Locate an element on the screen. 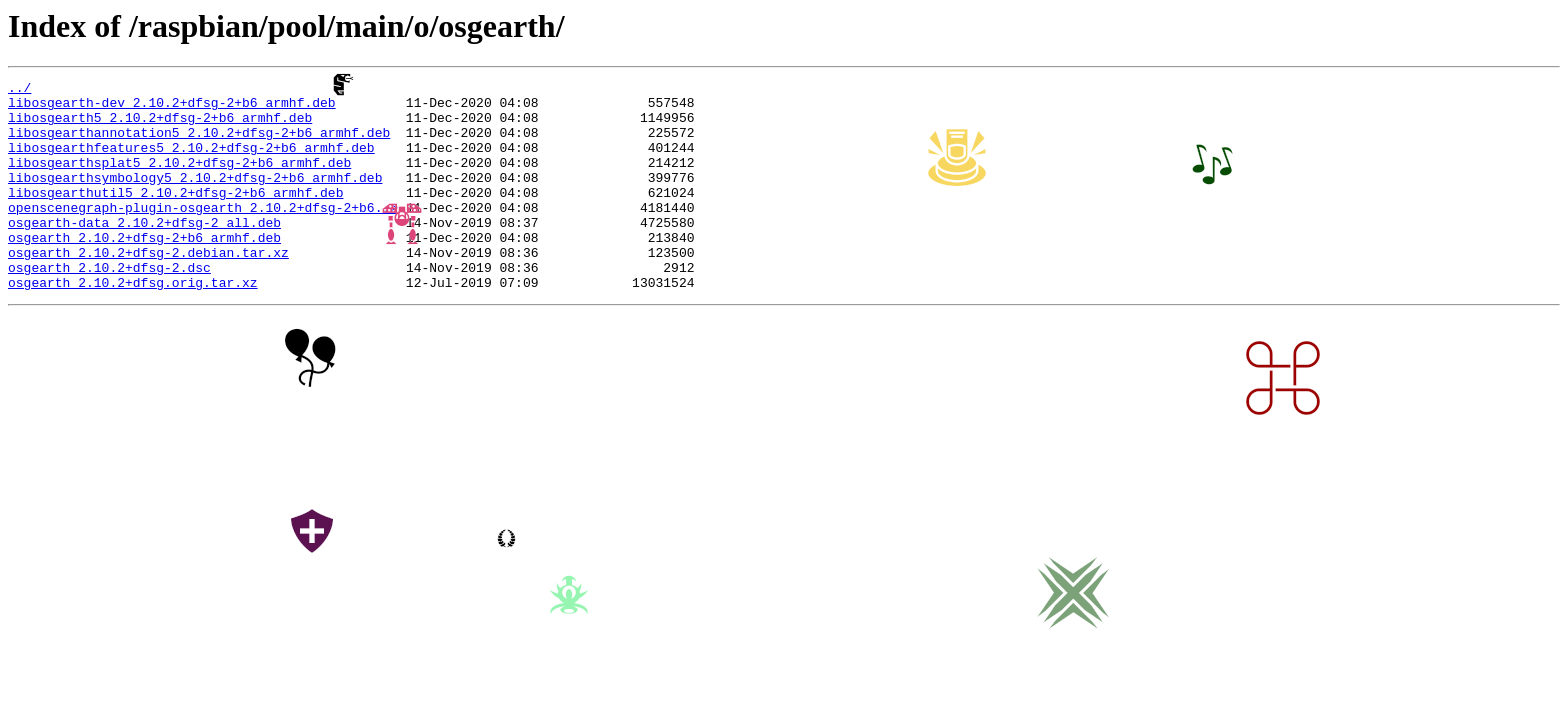 This screenshot has height=720, width=1568. activate defensive healing ability is located at coordinates (312, 531).